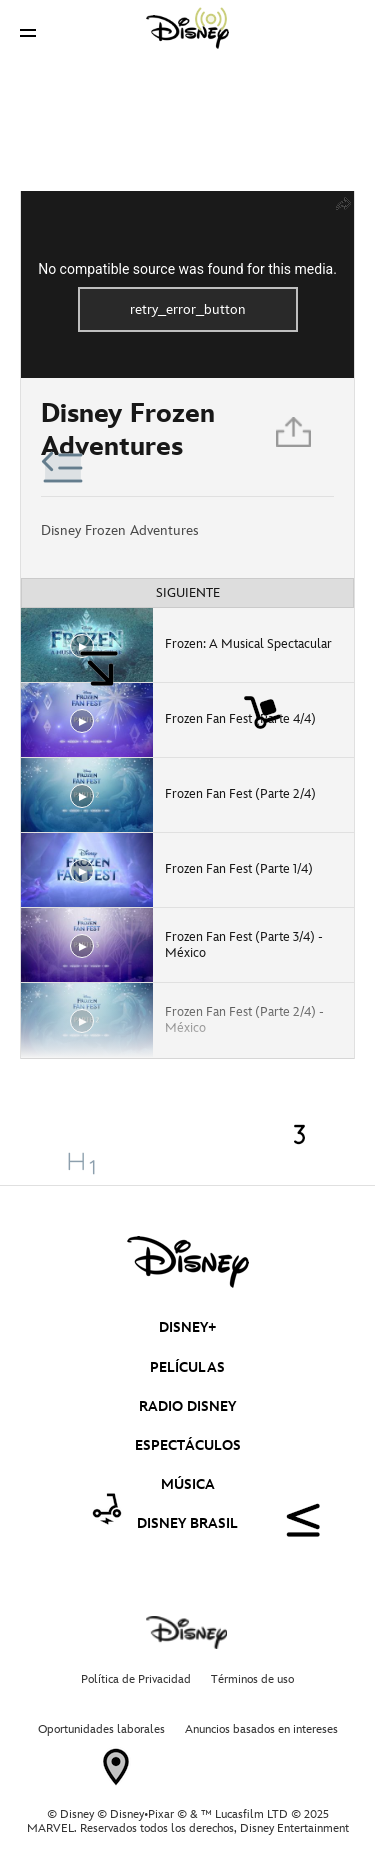 The image size is (375, 1868). What do you see at coordinates (211, 19) in the screenshot?
I see `start a live broadcast or stream` at bounding box center [211, 19].